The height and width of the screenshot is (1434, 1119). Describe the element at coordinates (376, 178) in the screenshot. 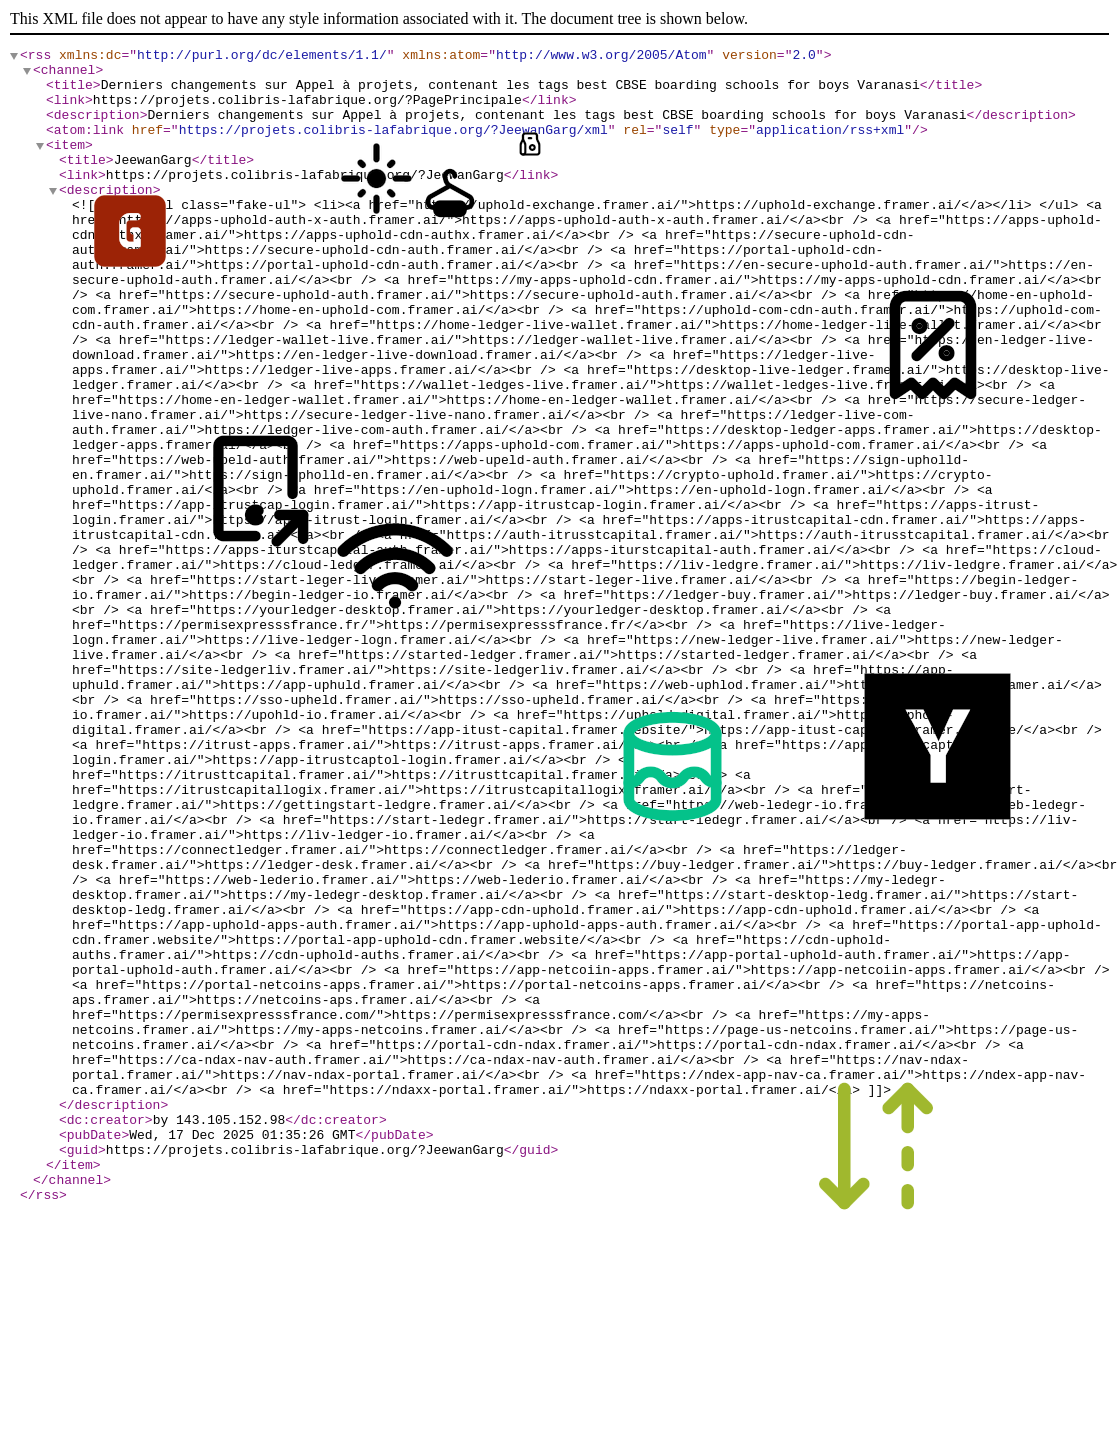

I see `adjust screen brightness` at that location.